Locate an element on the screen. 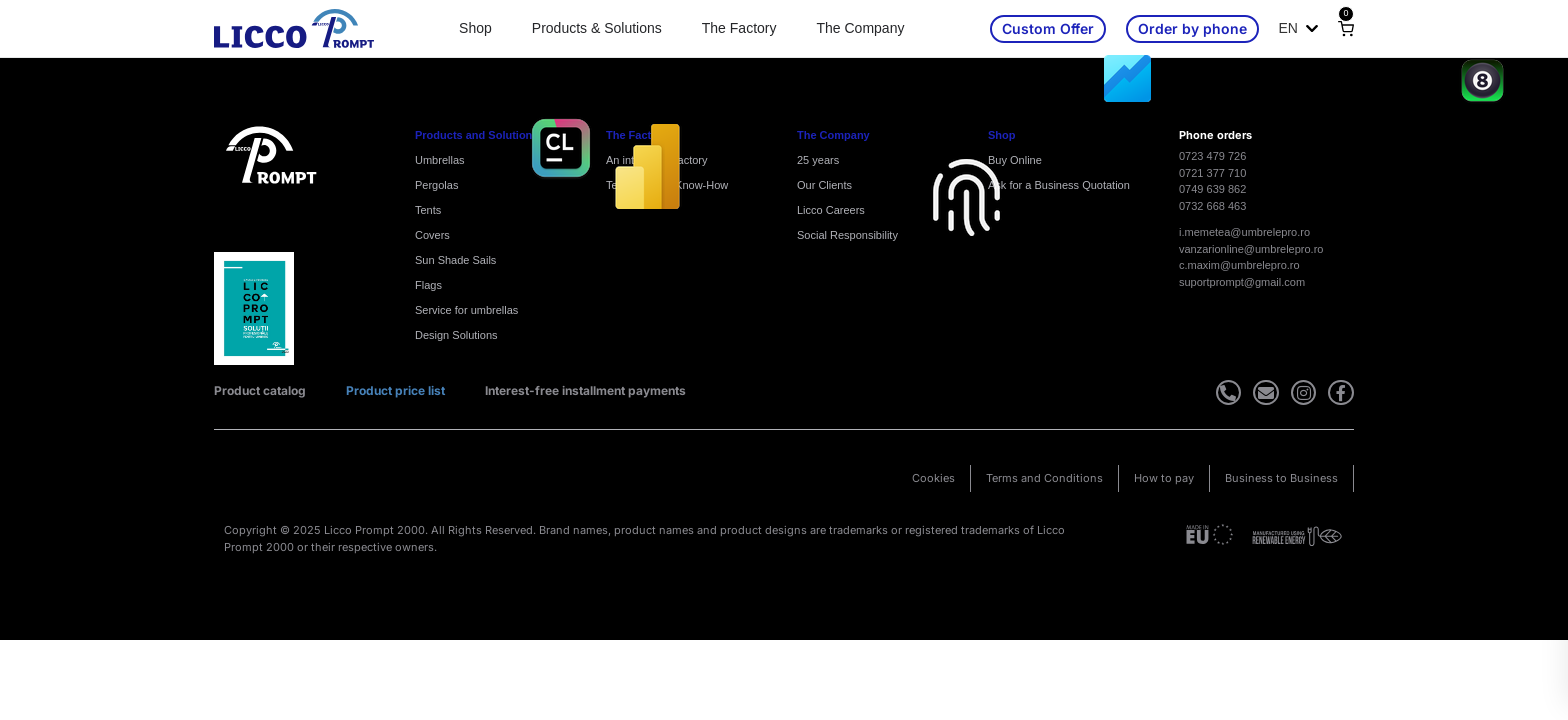  open the workbooks app for data analysis is located at coordinates (1127, 78).